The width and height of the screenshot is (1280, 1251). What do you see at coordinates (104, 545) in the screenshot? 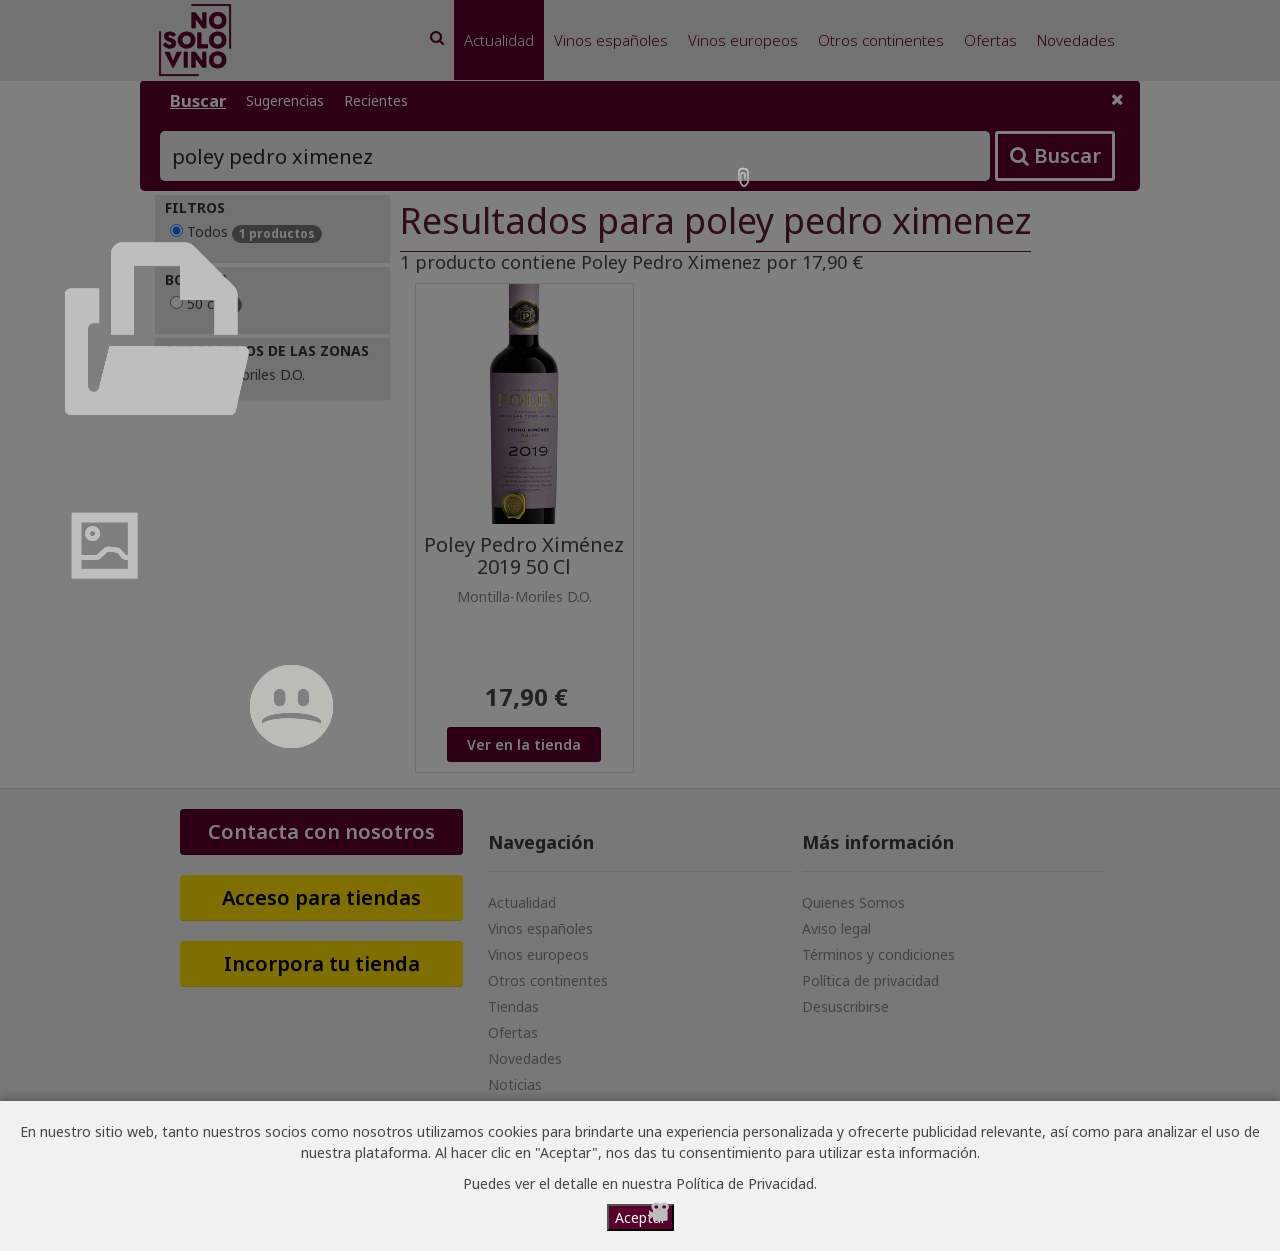
I see `generic image file type indicator` at bounding box center [104, 545].